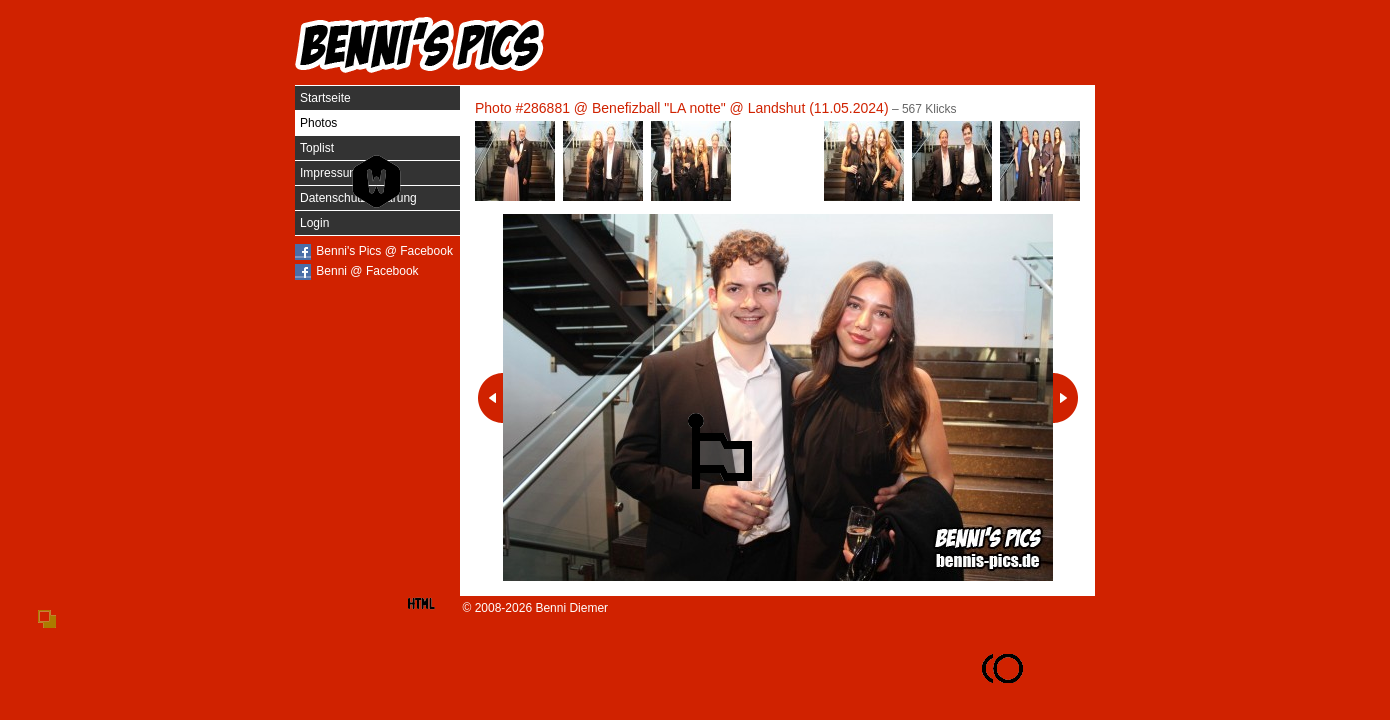  I want to click on access wallet or payment features, so click(376, 181).